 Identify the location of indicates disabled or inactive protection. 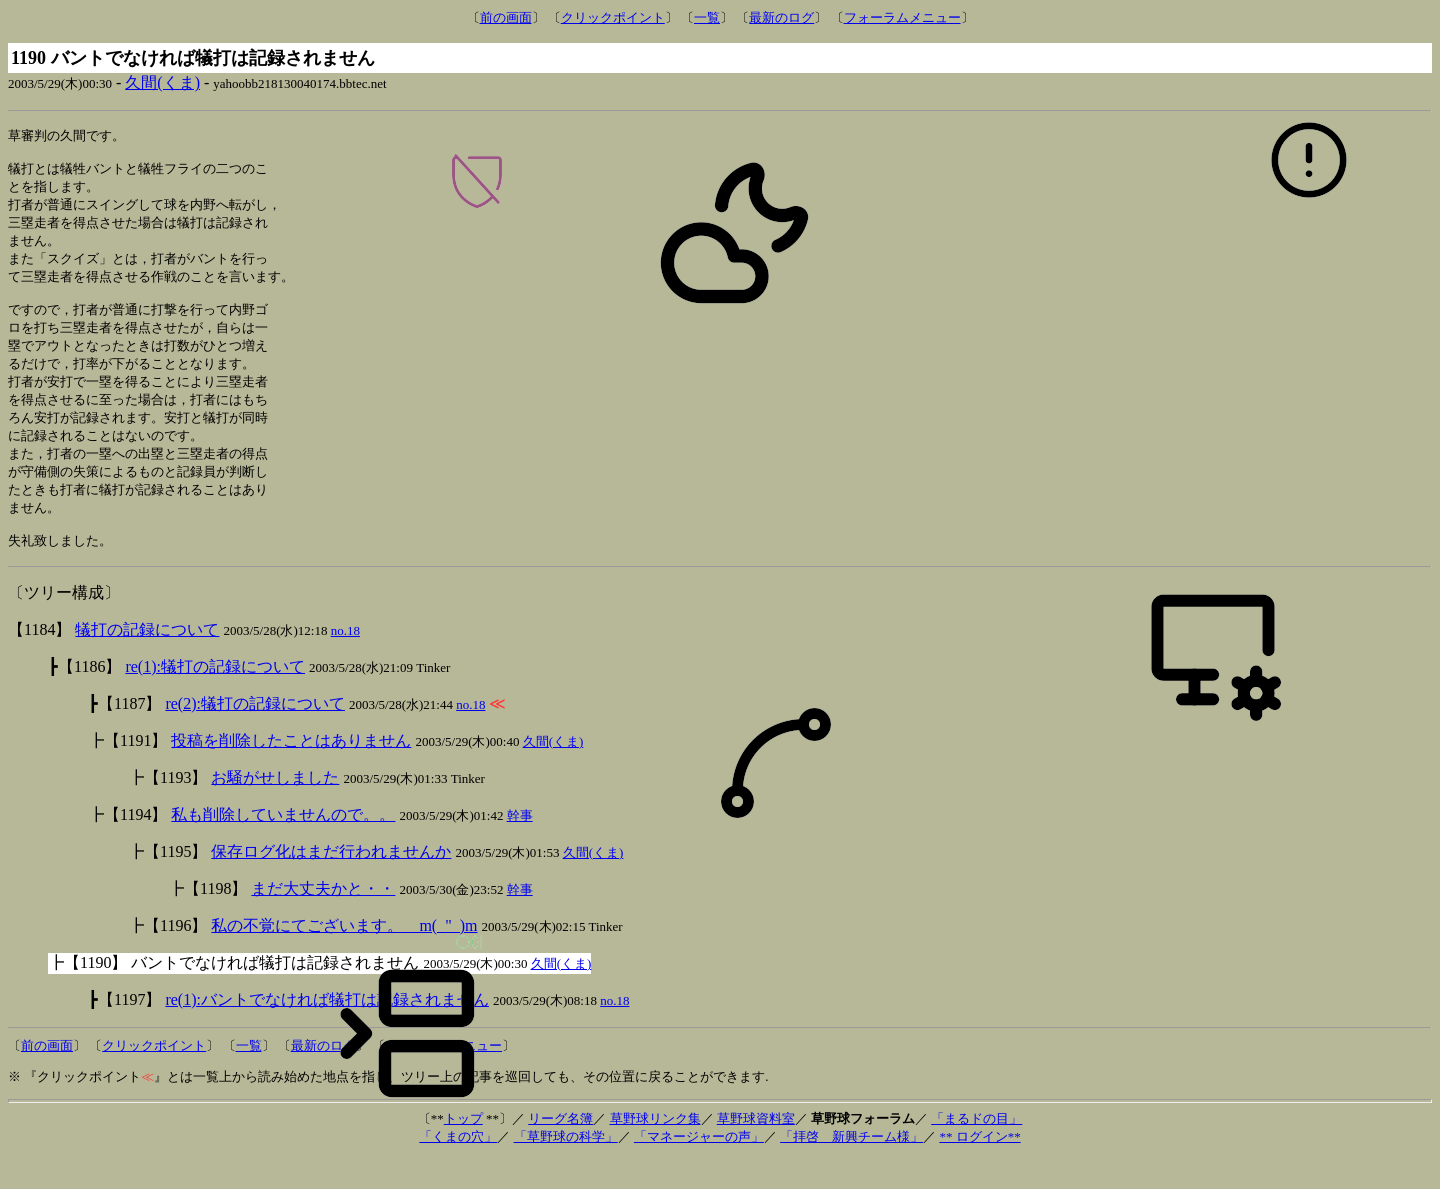
(477, 179).